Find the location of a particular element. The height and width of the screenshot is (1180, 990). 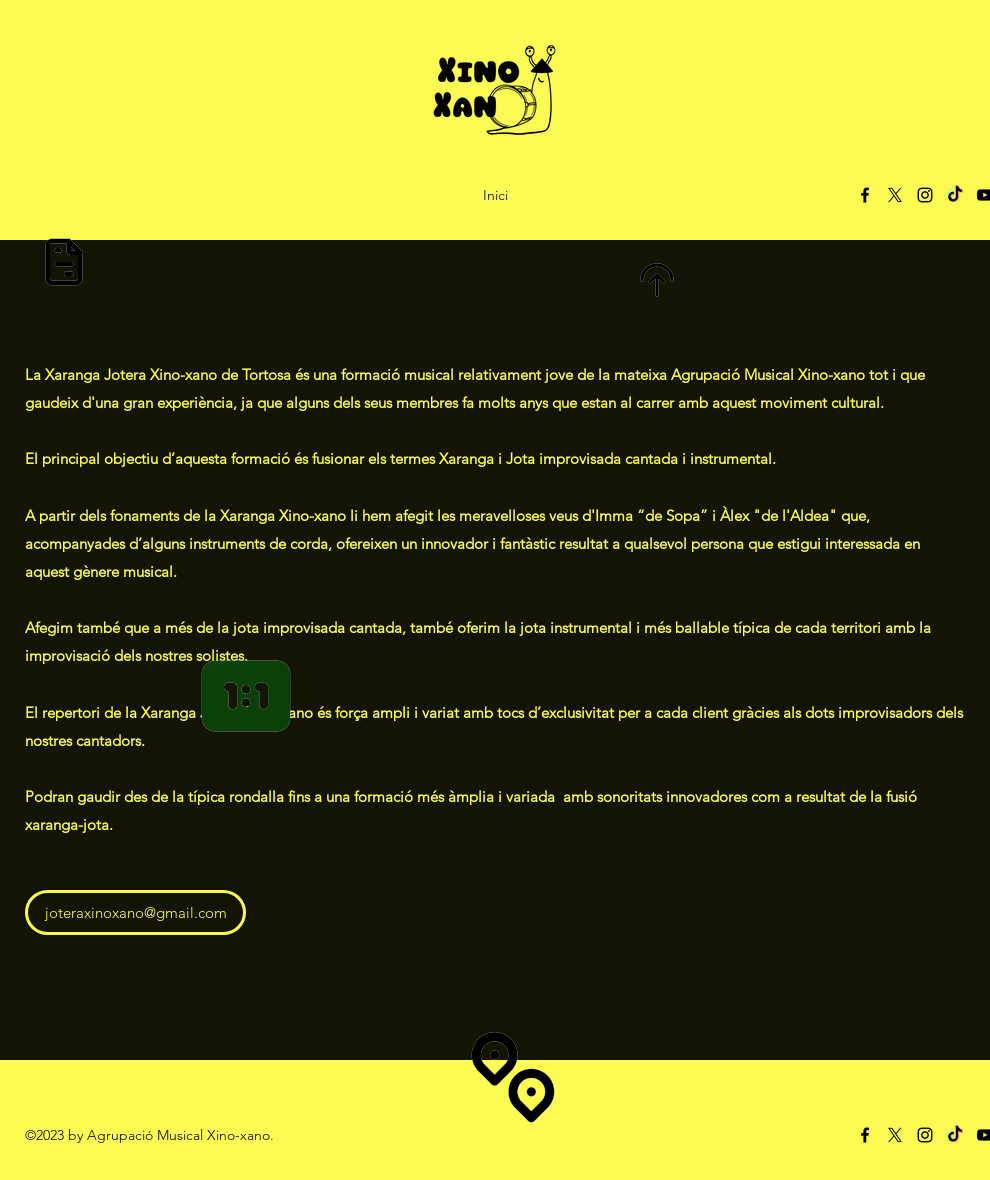

indicates a one-to-one relationship in a database or data model is located at coordinates (246, 696).